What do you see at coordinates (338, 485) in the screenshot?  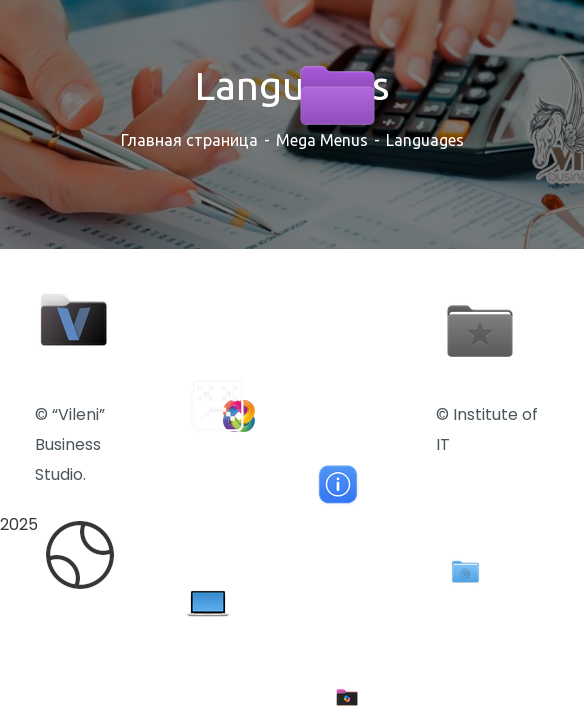 I see `view system information and details` at bounding box center [338, 485].